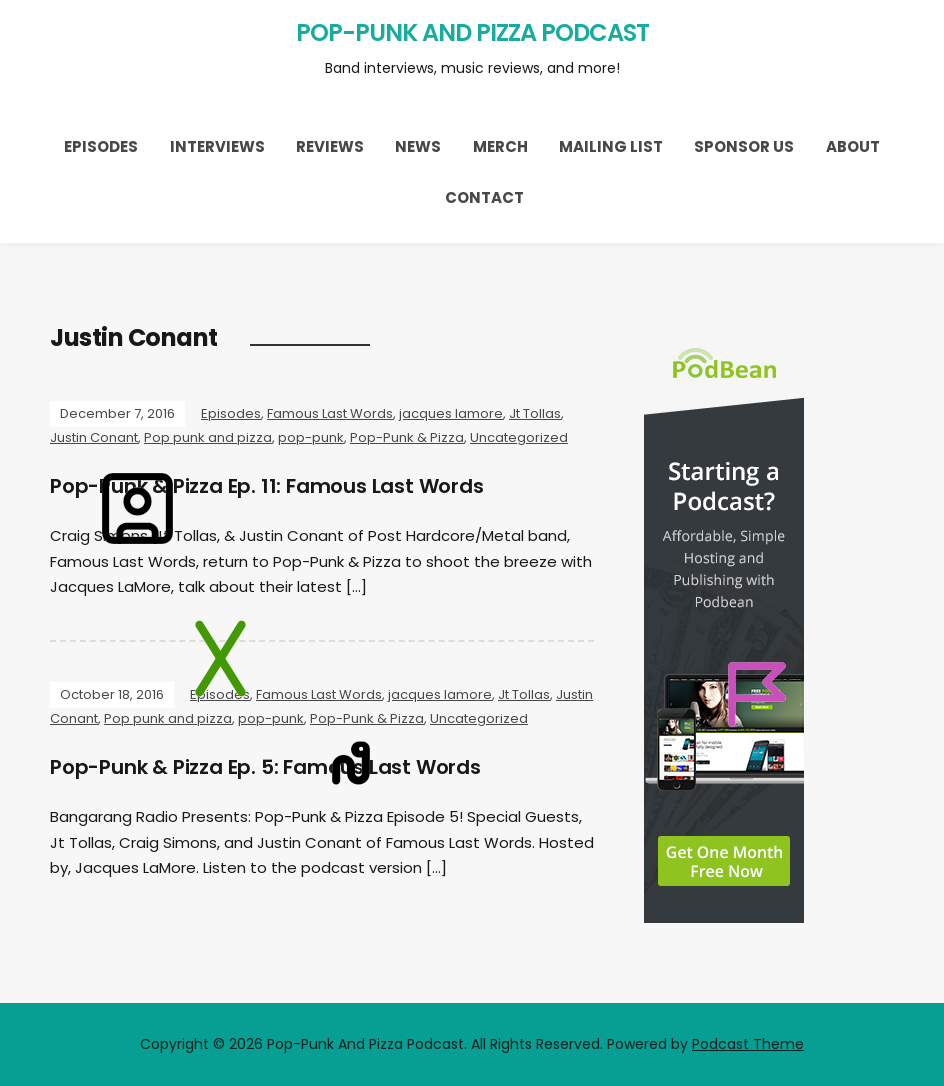 The image size is (944, 1086). I want to click on view user profile, so click(137, 508).